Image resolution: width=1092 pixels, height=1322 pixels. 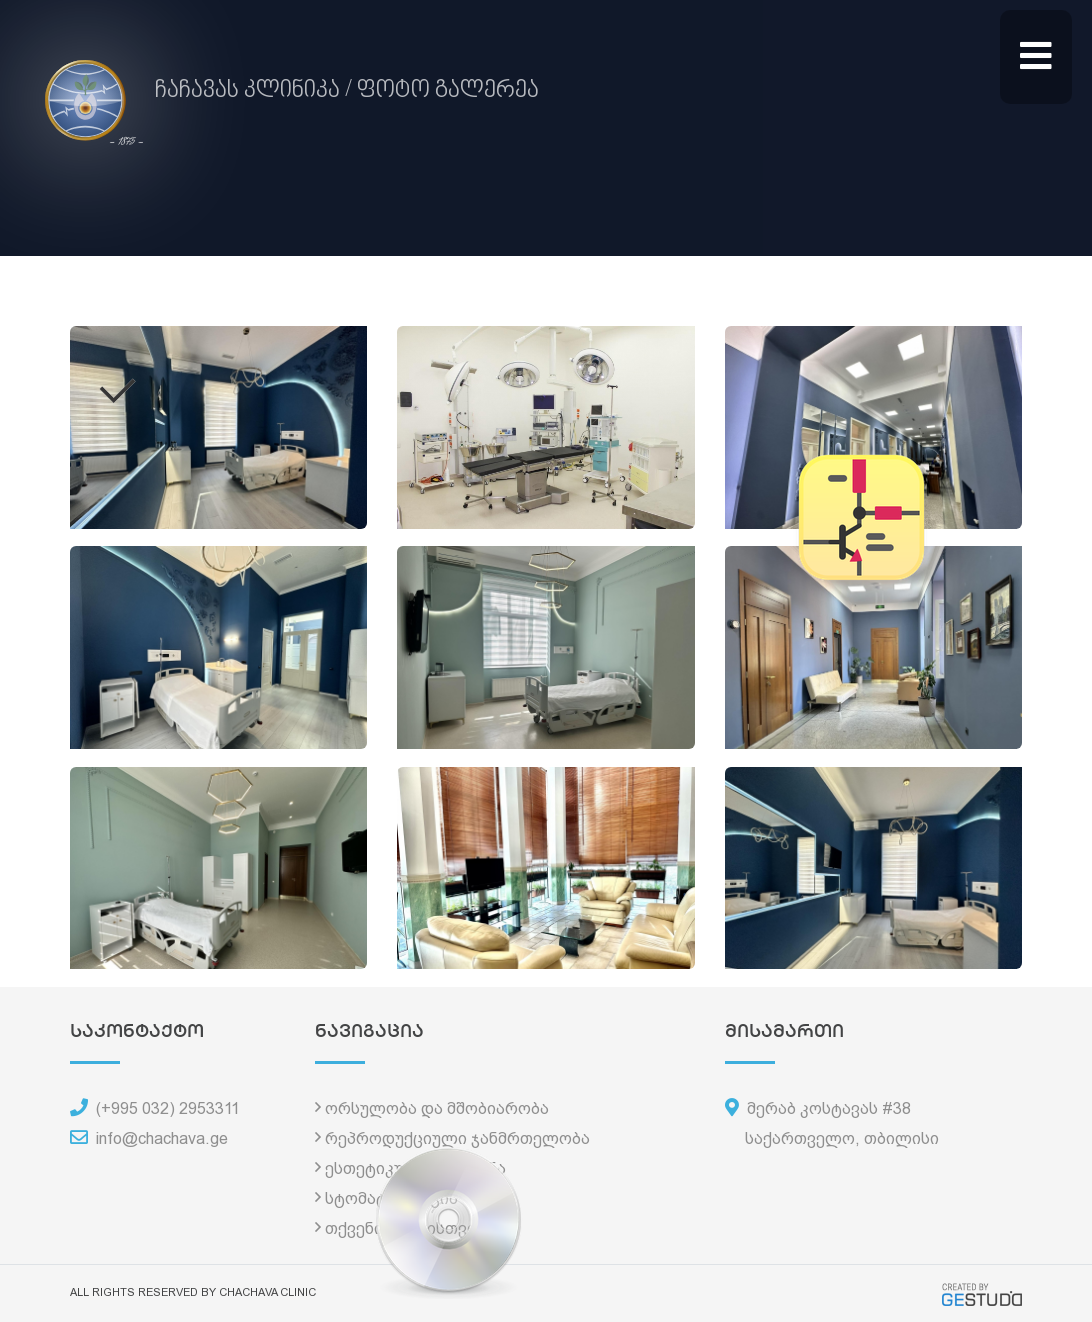 What do you see at coordinates (861, 517) in the screenshot?
I see `open eeschema schematic editor` at bounding box center [861, 517].